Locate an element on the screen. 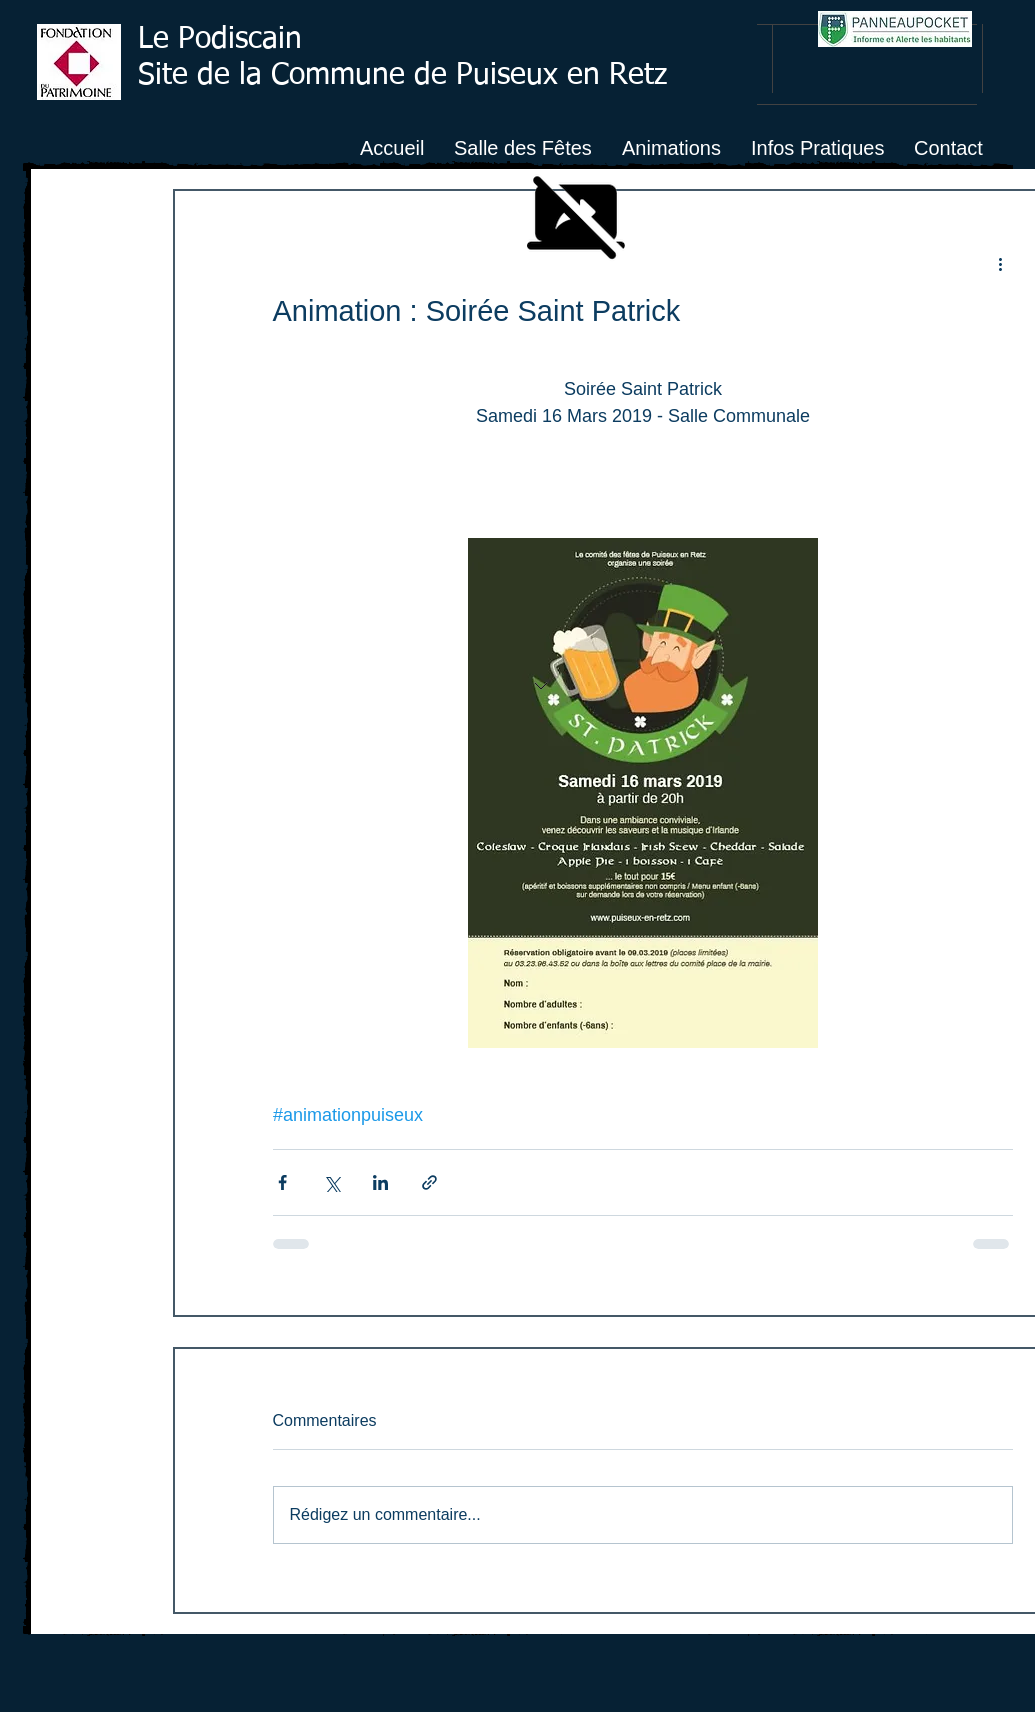  stop sharing your screen is located at coordinates (576, 217).